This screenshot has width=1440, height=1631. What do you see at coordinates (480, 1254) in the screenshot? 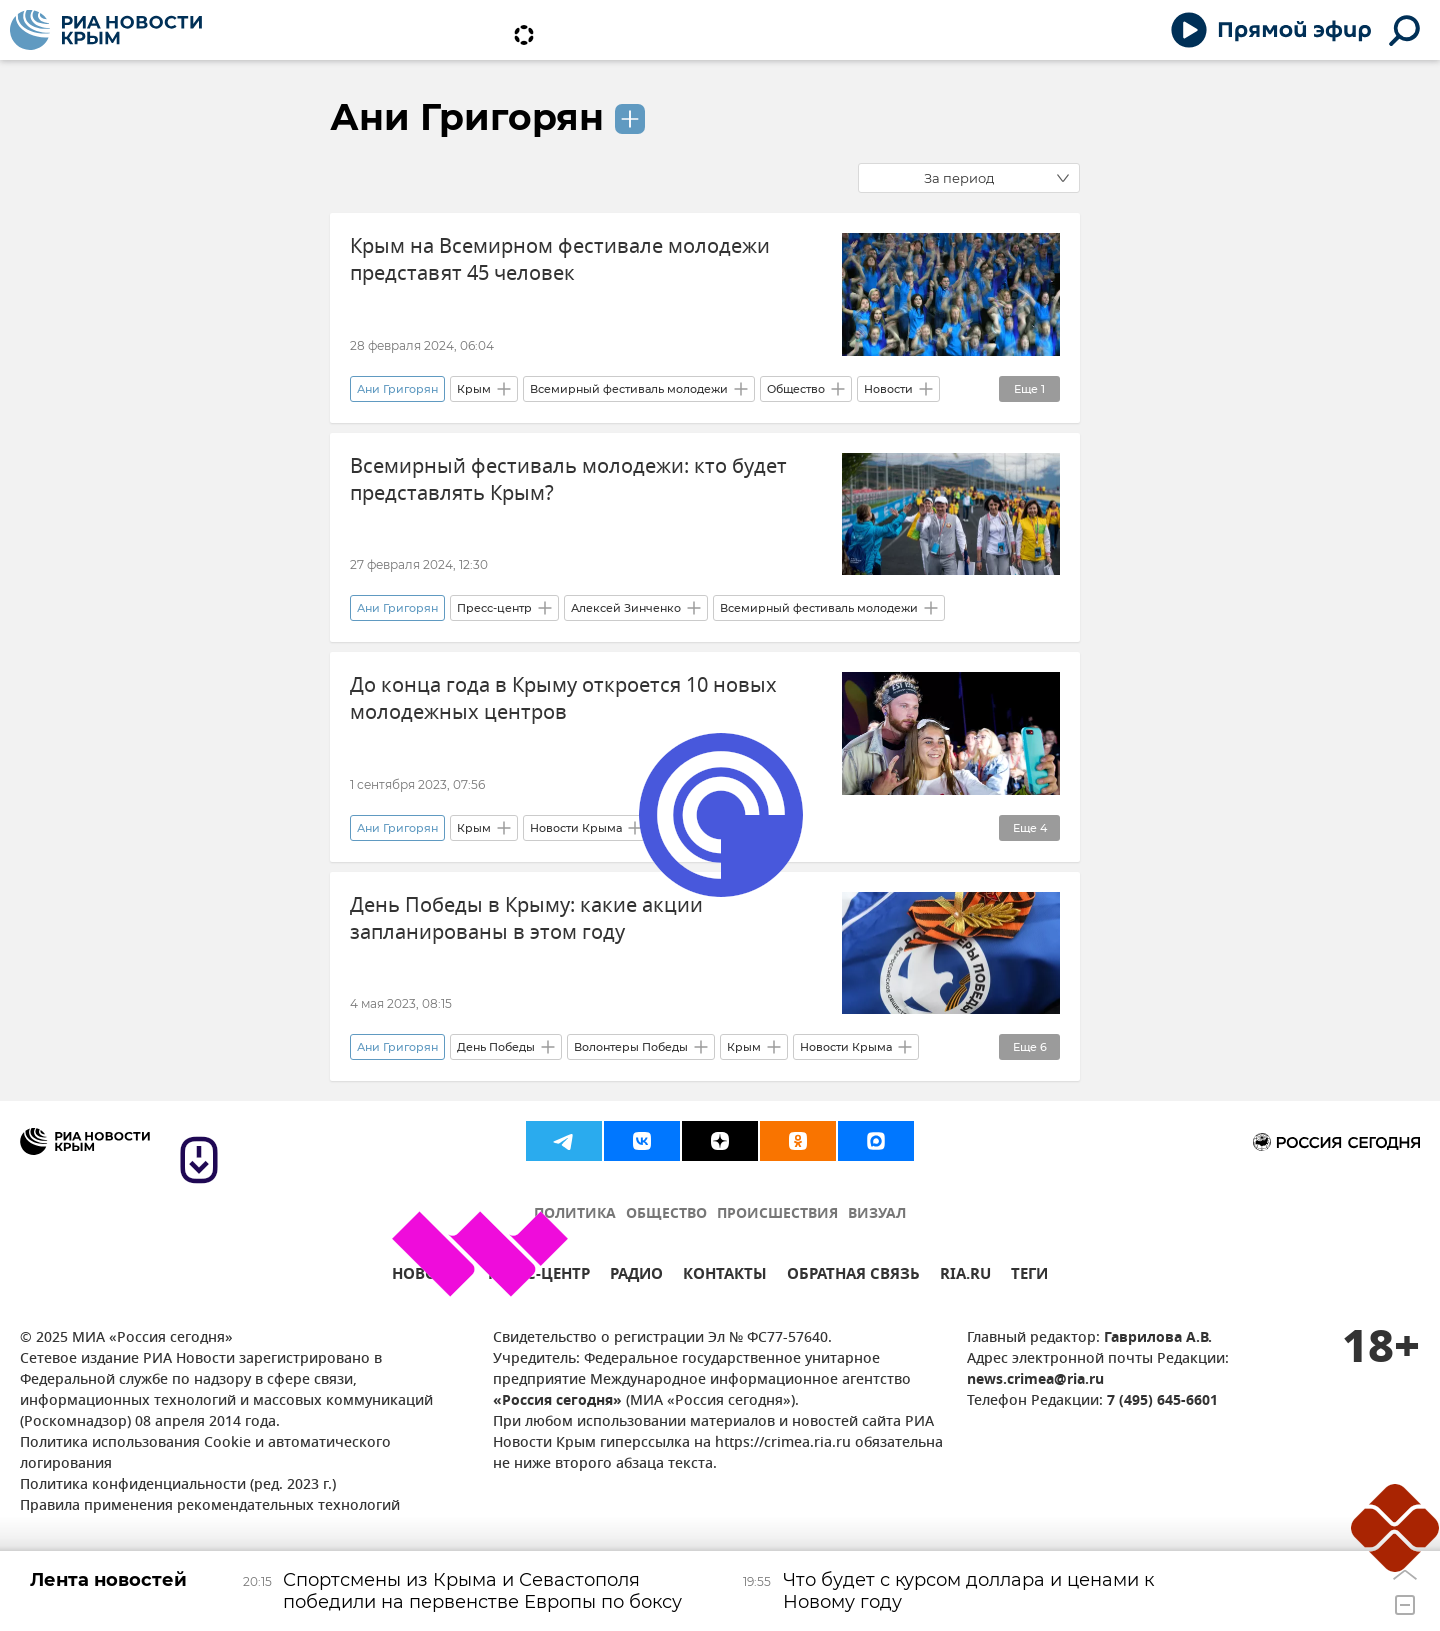
I see `wondershare brand logo` at bounding box center [480, 1254].